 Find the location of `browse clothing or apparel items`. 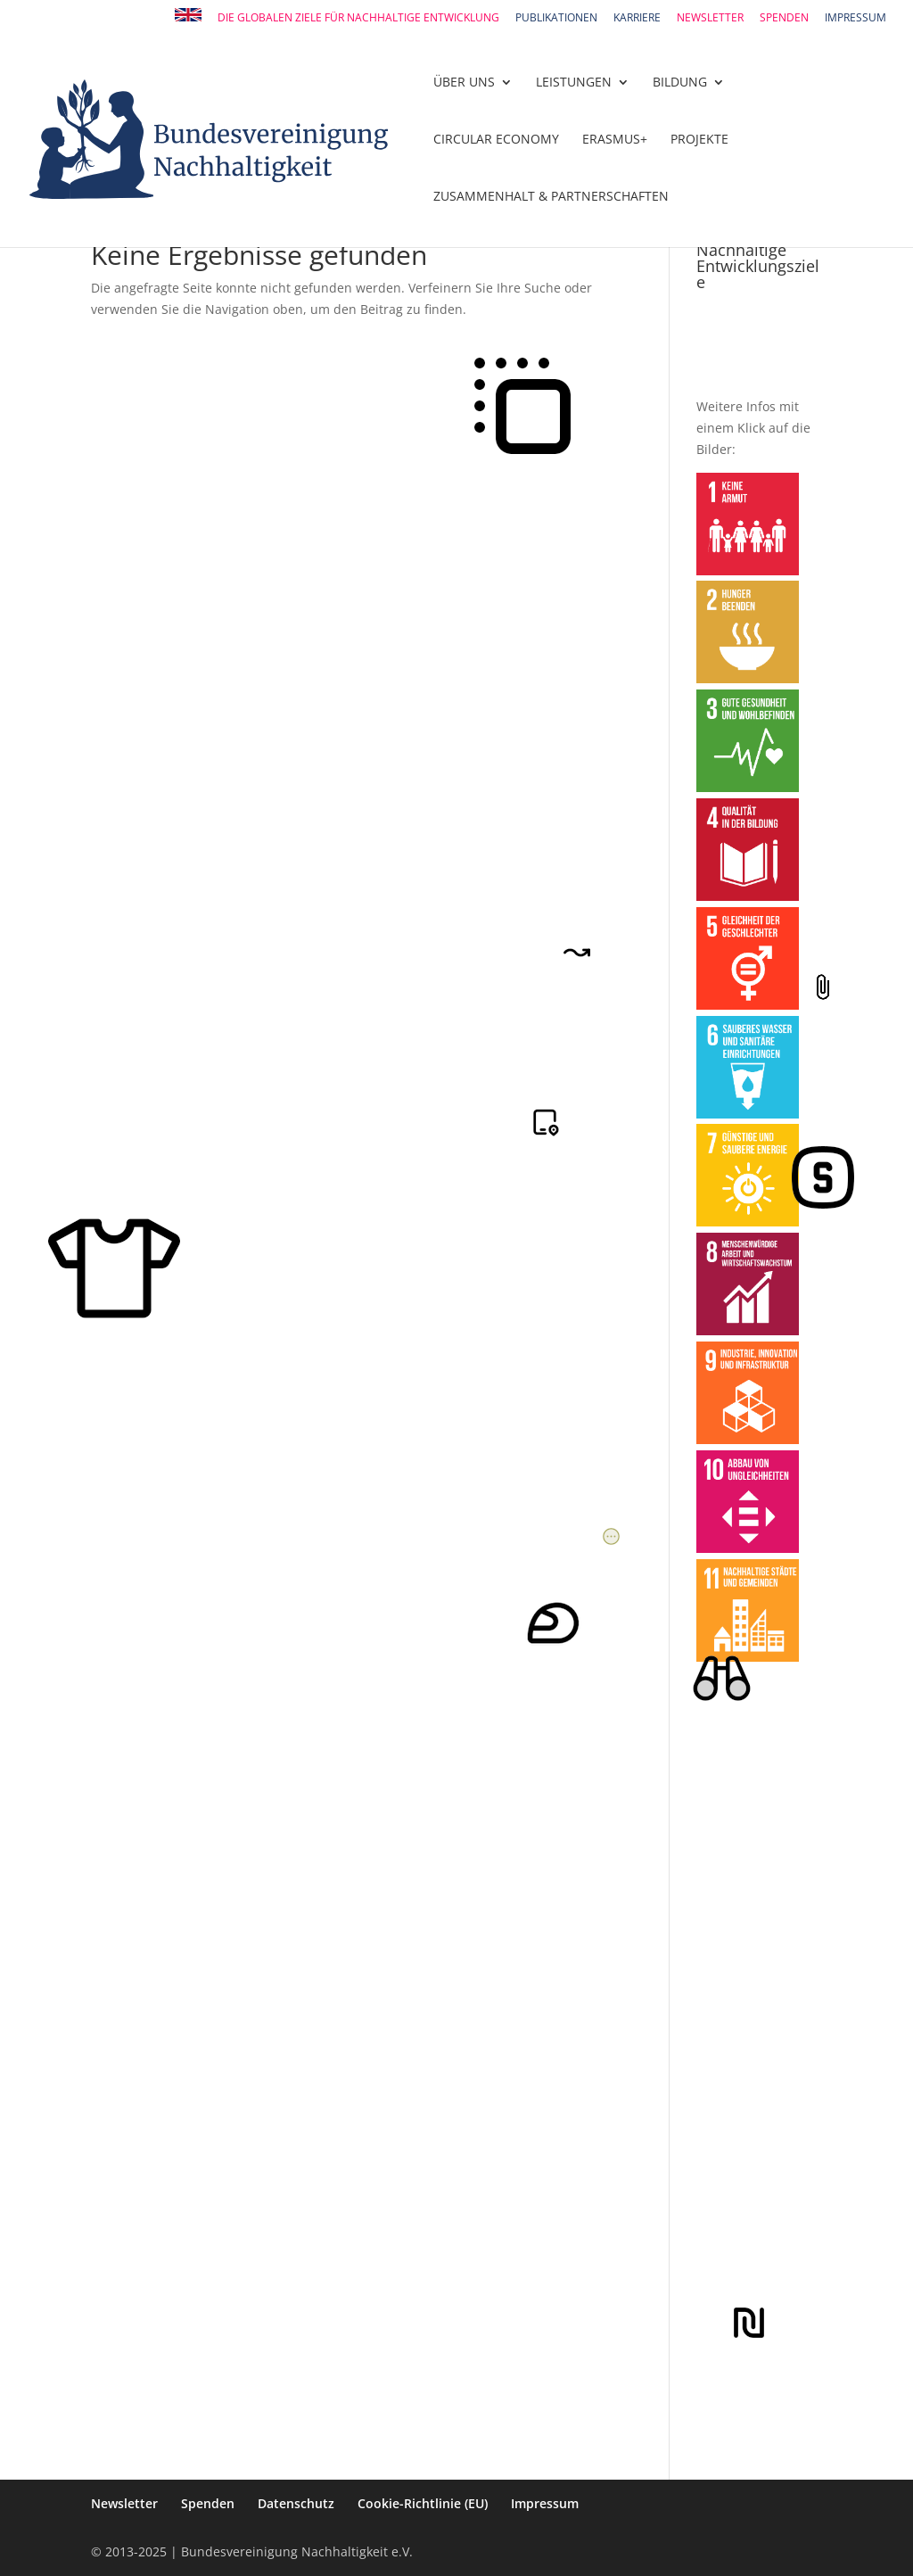

browse clothing or apparel items is located at coordinates (114, 1268).